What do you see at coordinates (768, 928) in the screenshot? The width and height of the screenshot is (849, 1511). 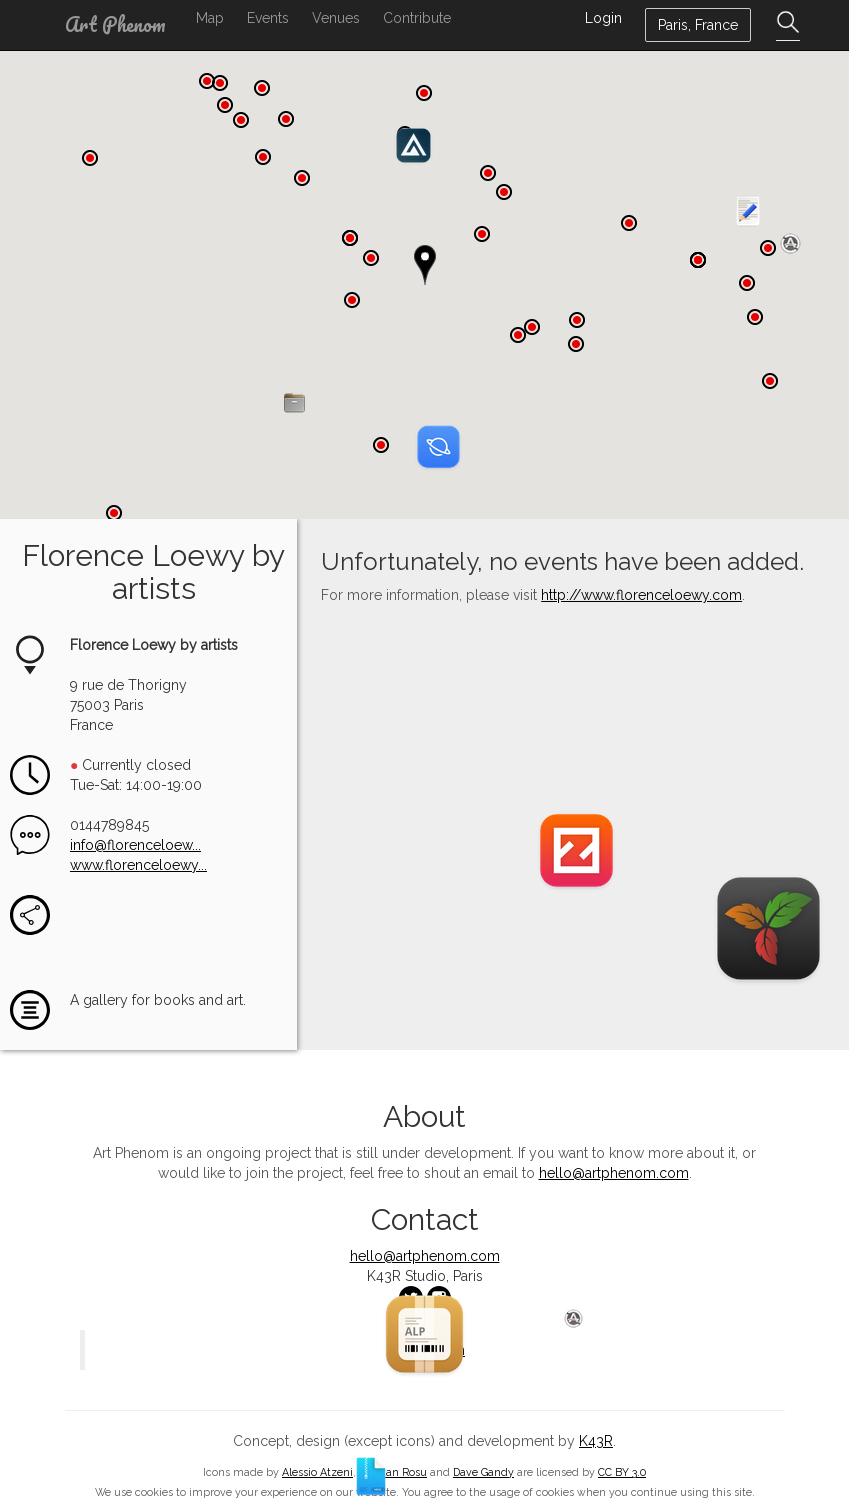 I see `open trilium notes app` at bounding box center [768, 928].